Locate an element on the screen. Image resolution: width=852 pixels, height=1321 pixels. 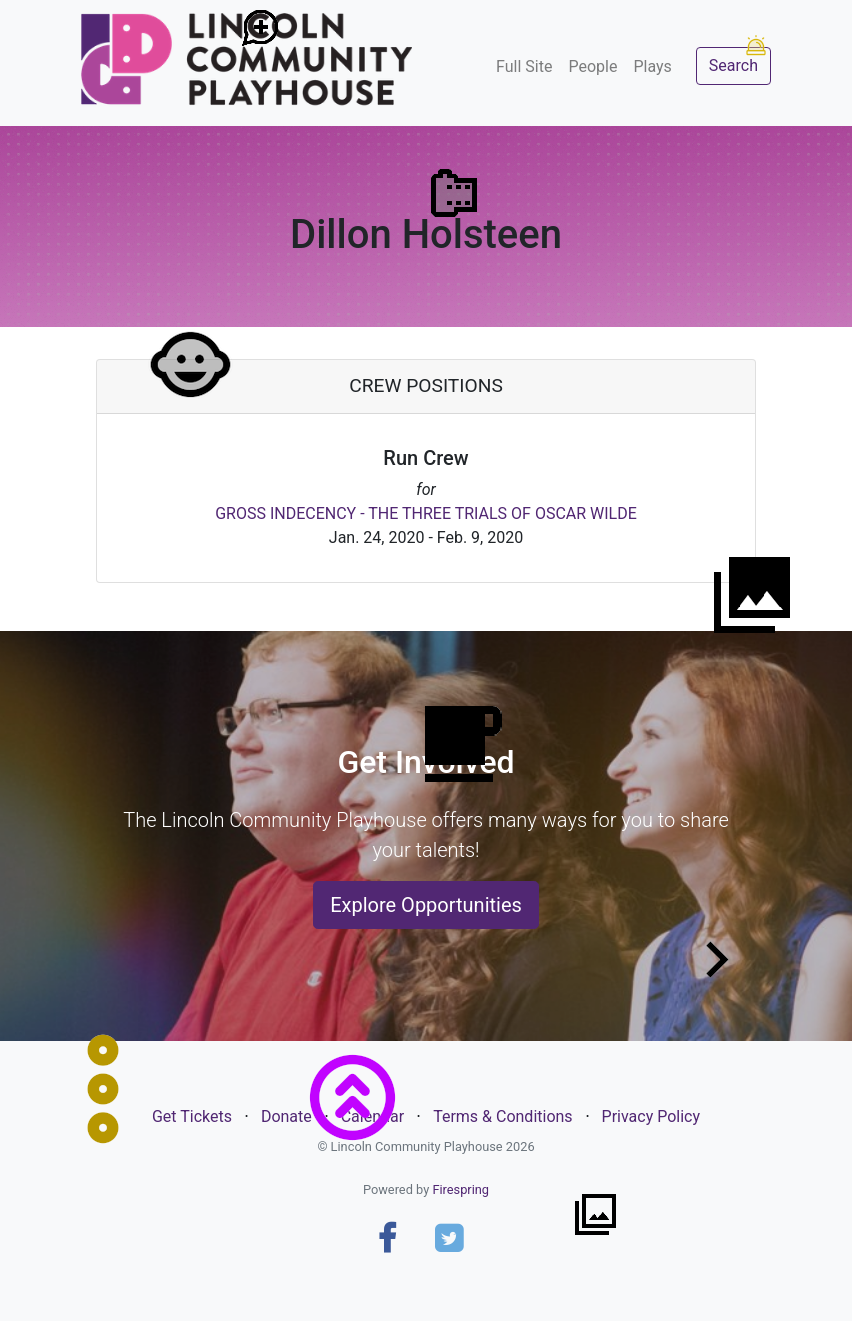
find nearby cafes or coffee shops is located at coordinates (459, 744).